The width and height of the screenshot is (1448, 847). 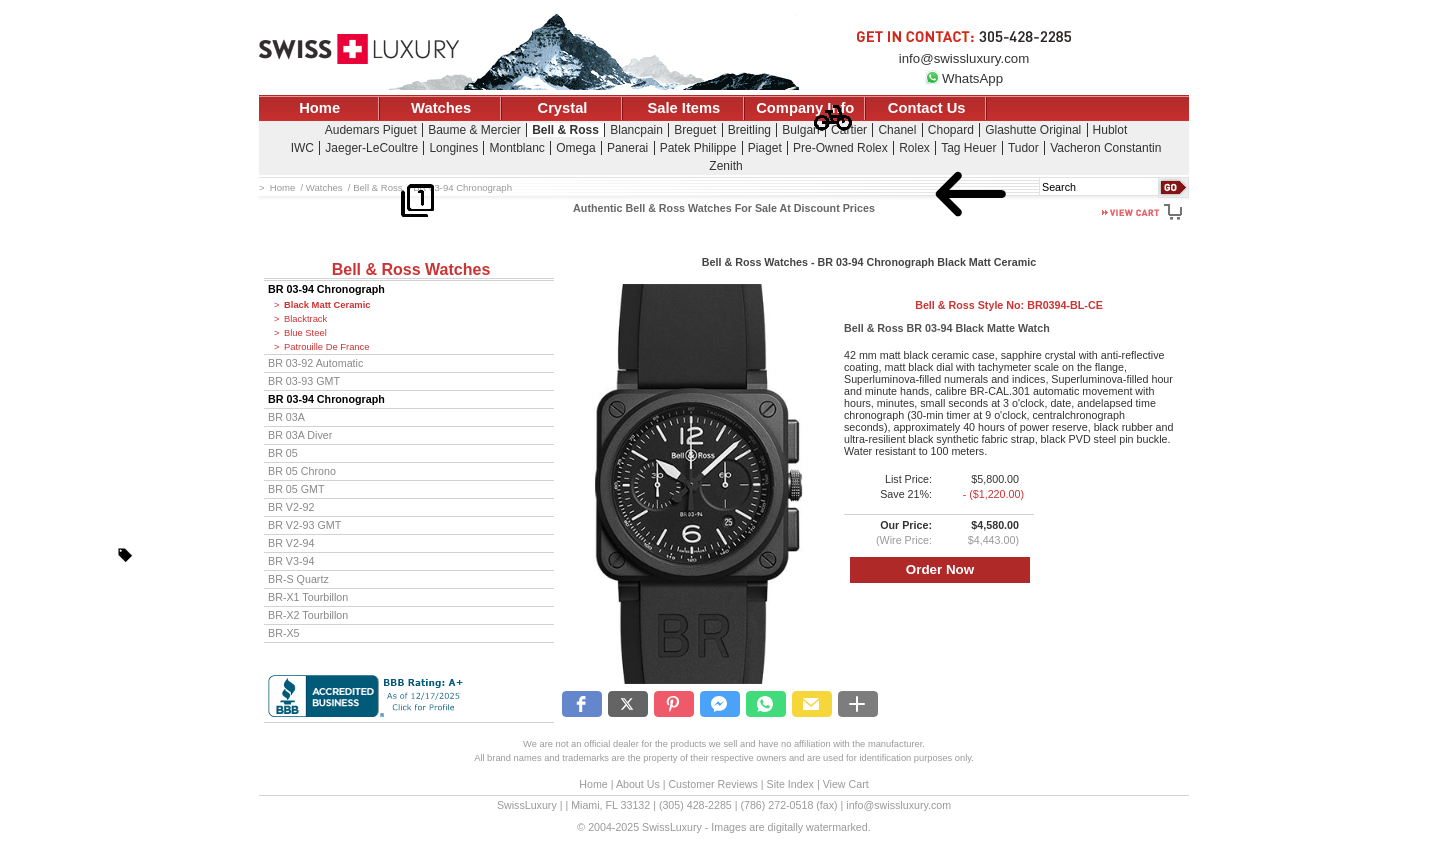 What do you see at coordinates (833, 118) in the screenshot?
I see `access bike routes or cycling directions` at bounding box center [833, 118].